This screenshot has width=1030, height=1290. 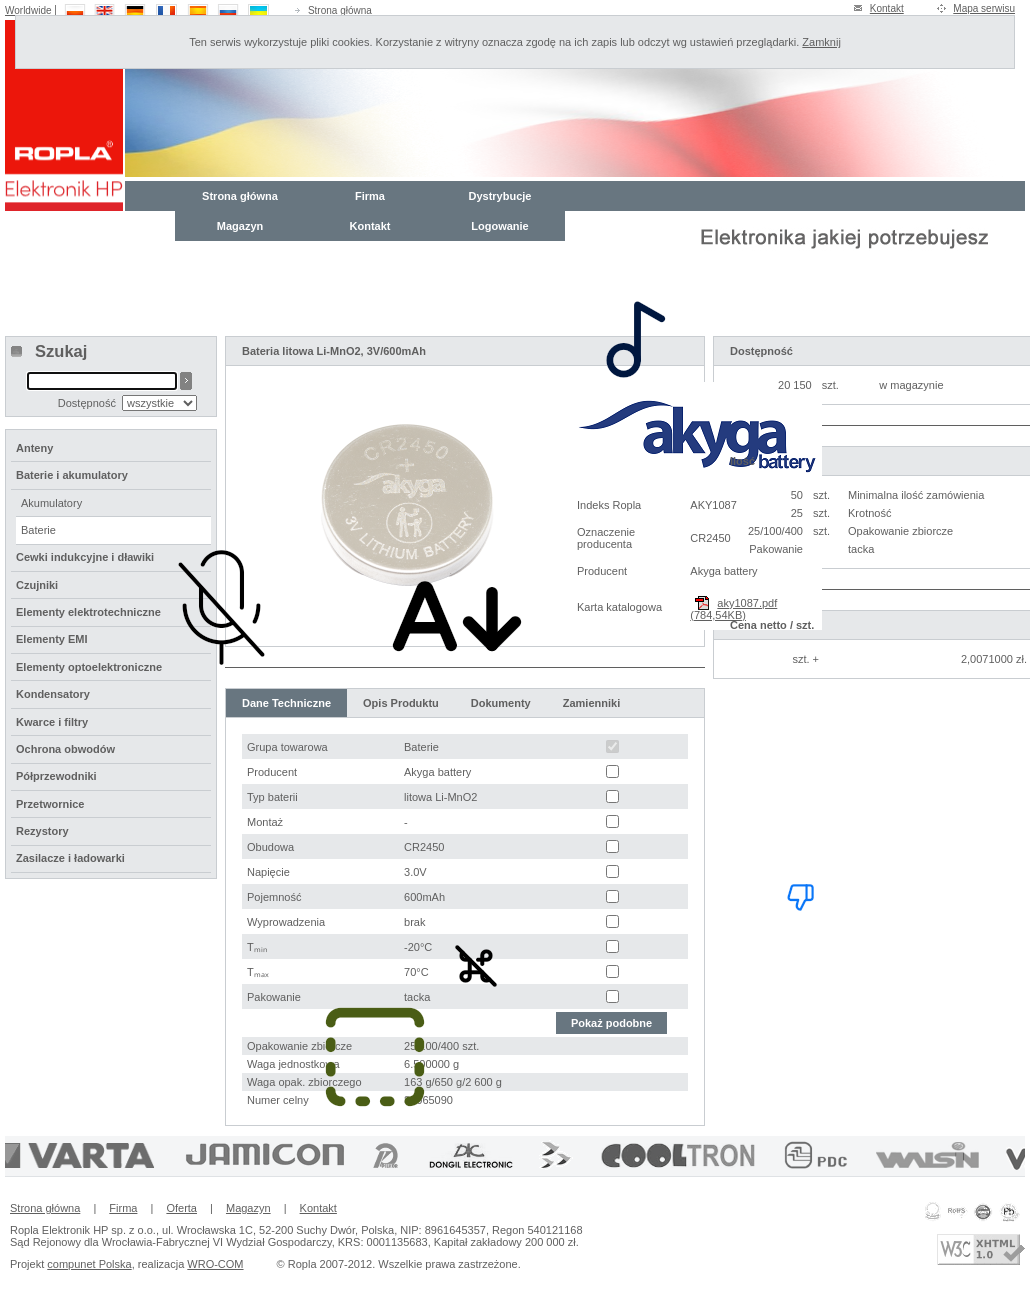 I want to click on dislike or downvote content, so click(x=800, y=897).